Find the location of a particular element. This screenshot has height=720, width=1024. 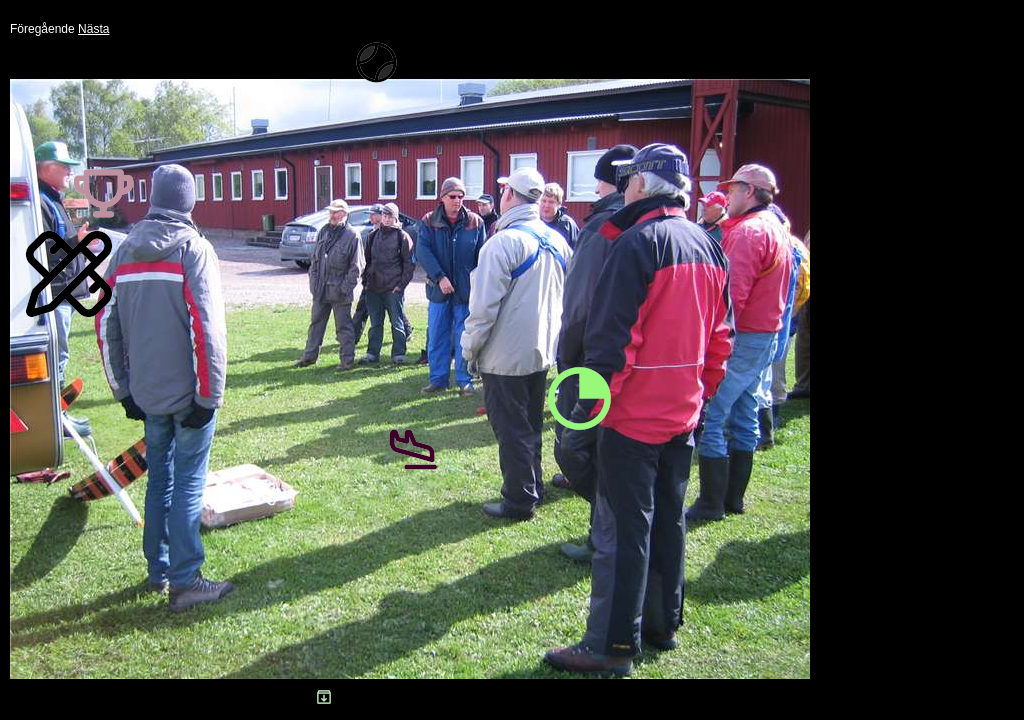

indicates 25% progress or completion is located at coordinates (579, 398).